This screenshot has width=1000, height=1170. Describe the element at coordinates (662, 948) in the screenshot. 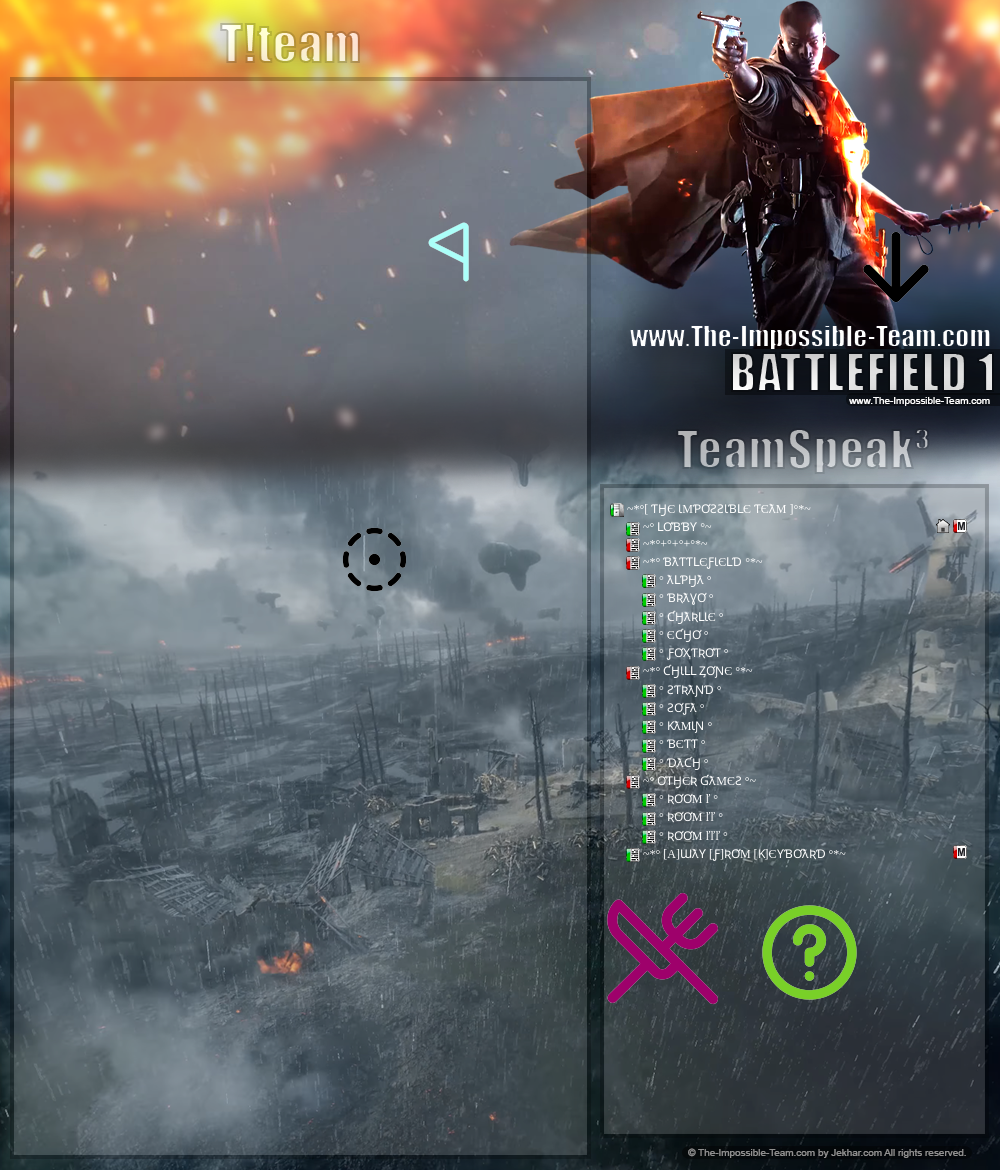

I see `restaurant or dining location` at that location.